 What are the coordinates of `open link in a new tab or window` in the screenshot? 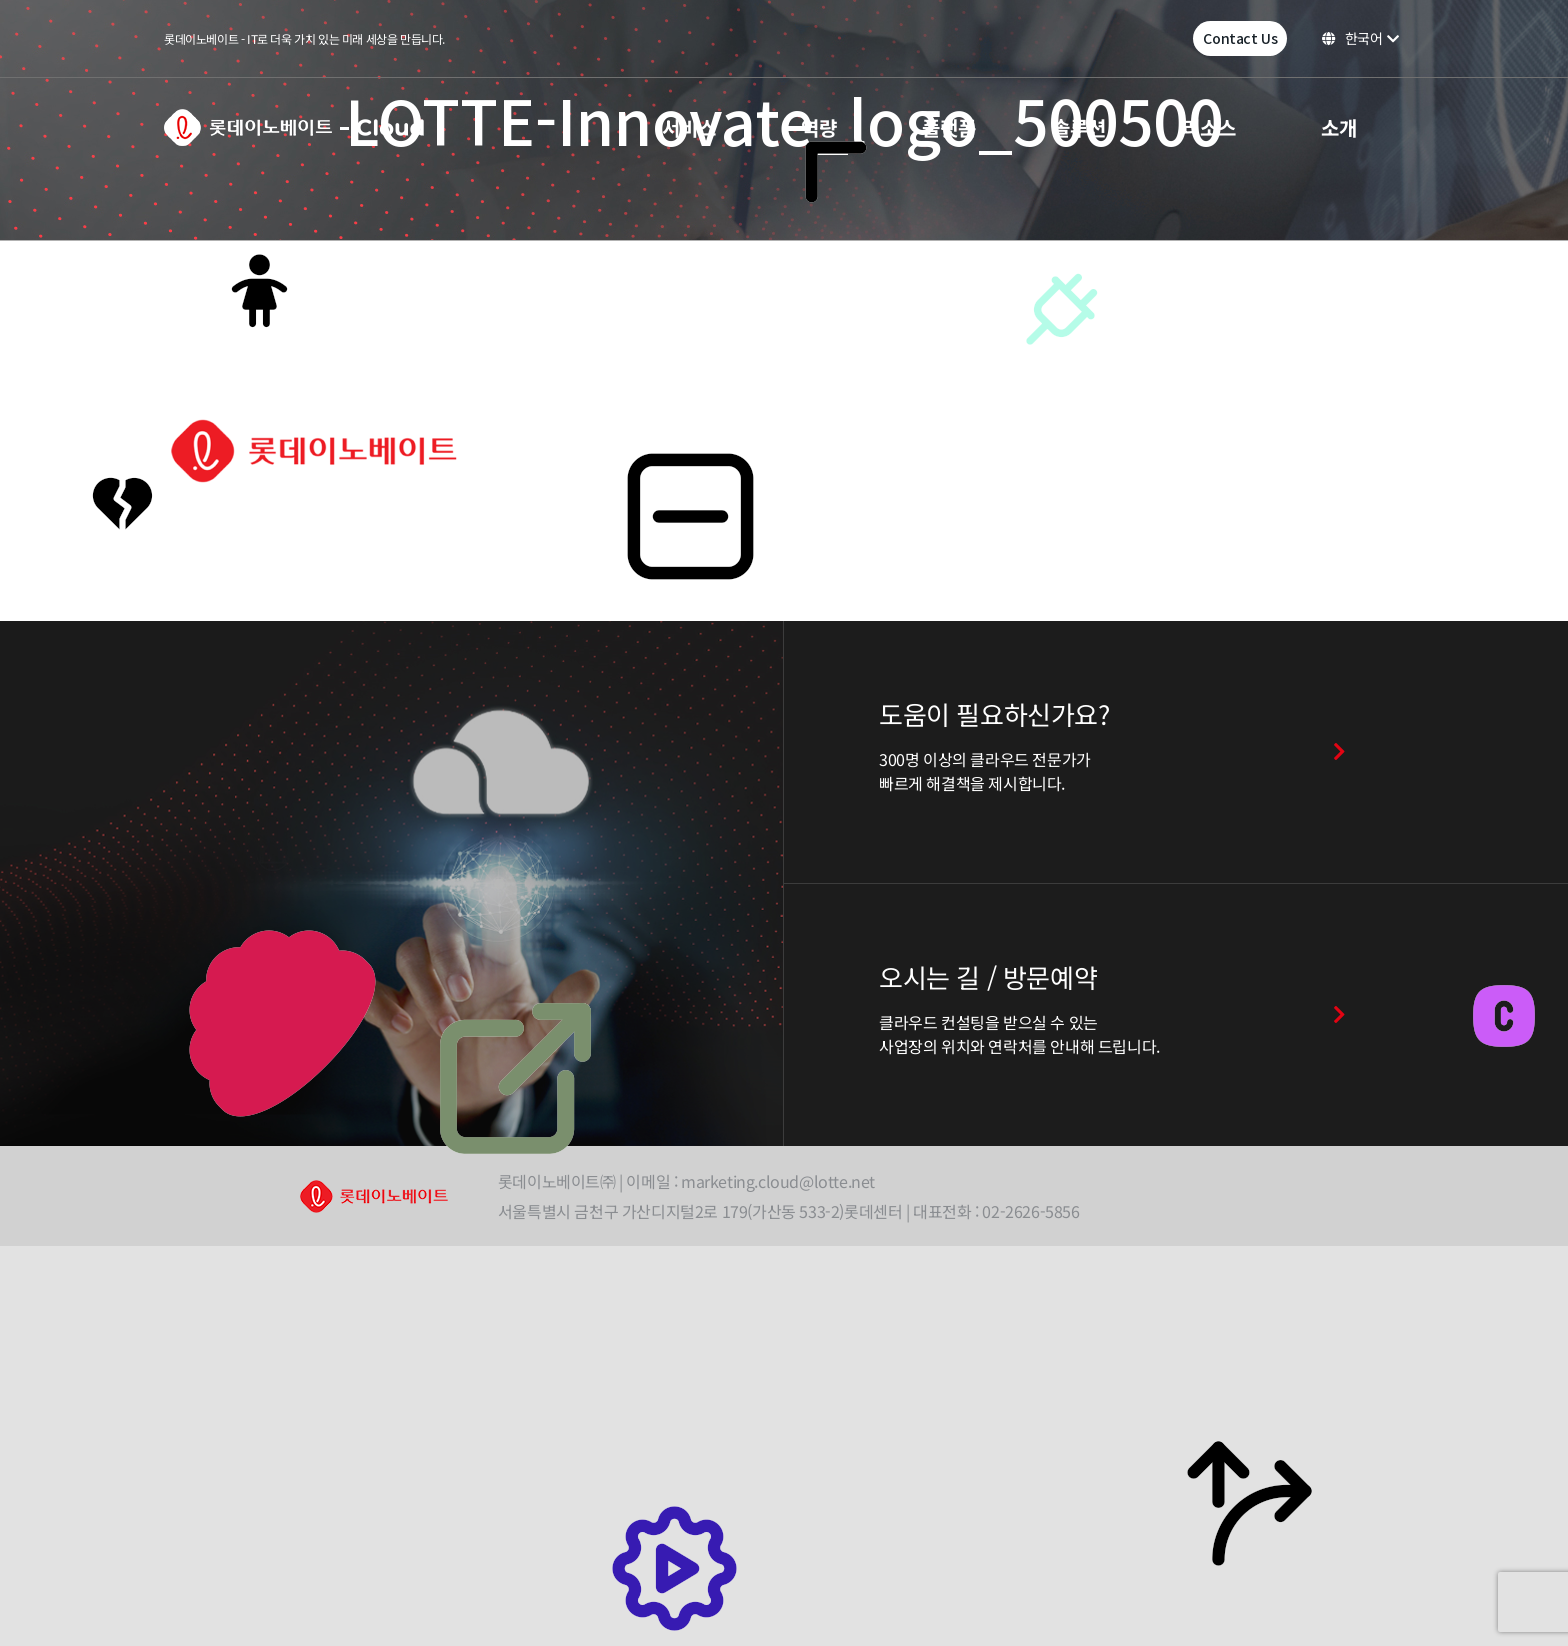 It's located at (515, 1078).